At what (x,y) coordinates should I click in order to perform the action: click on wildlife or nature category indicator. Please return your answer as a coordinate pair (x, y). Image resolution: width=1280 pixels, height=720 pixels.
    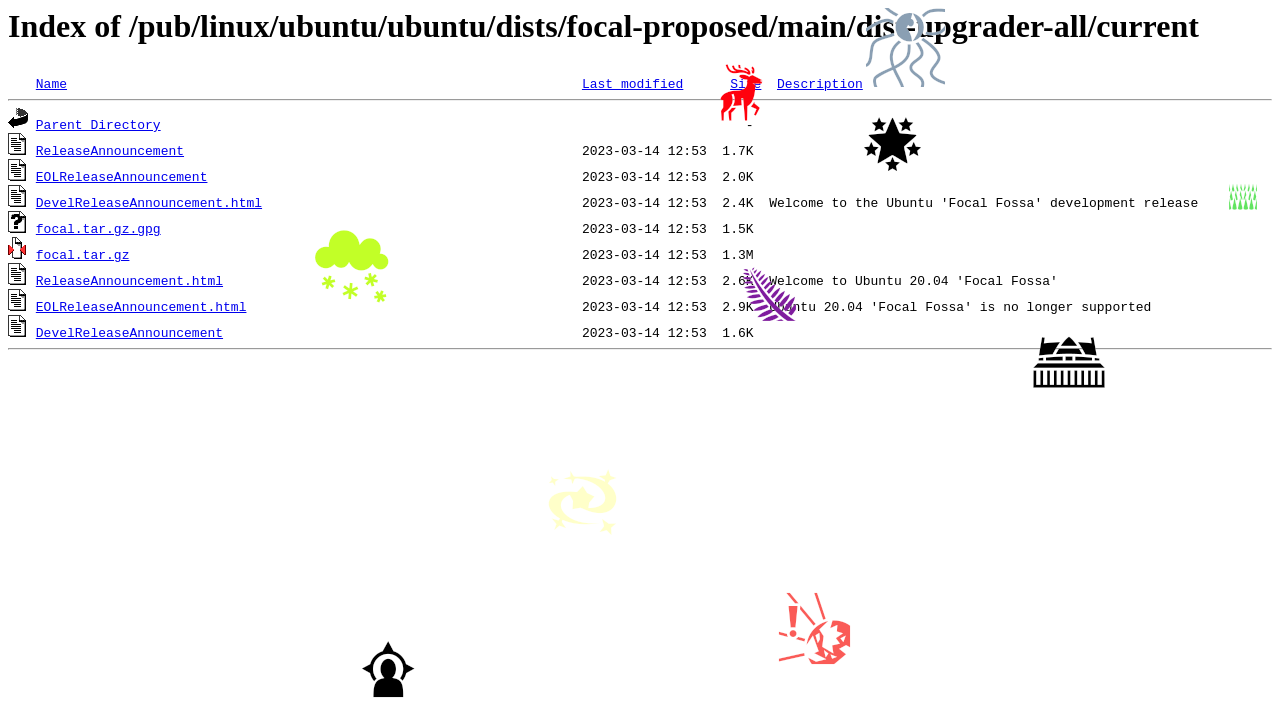
    Looking at the image, I should click on (741, 92).